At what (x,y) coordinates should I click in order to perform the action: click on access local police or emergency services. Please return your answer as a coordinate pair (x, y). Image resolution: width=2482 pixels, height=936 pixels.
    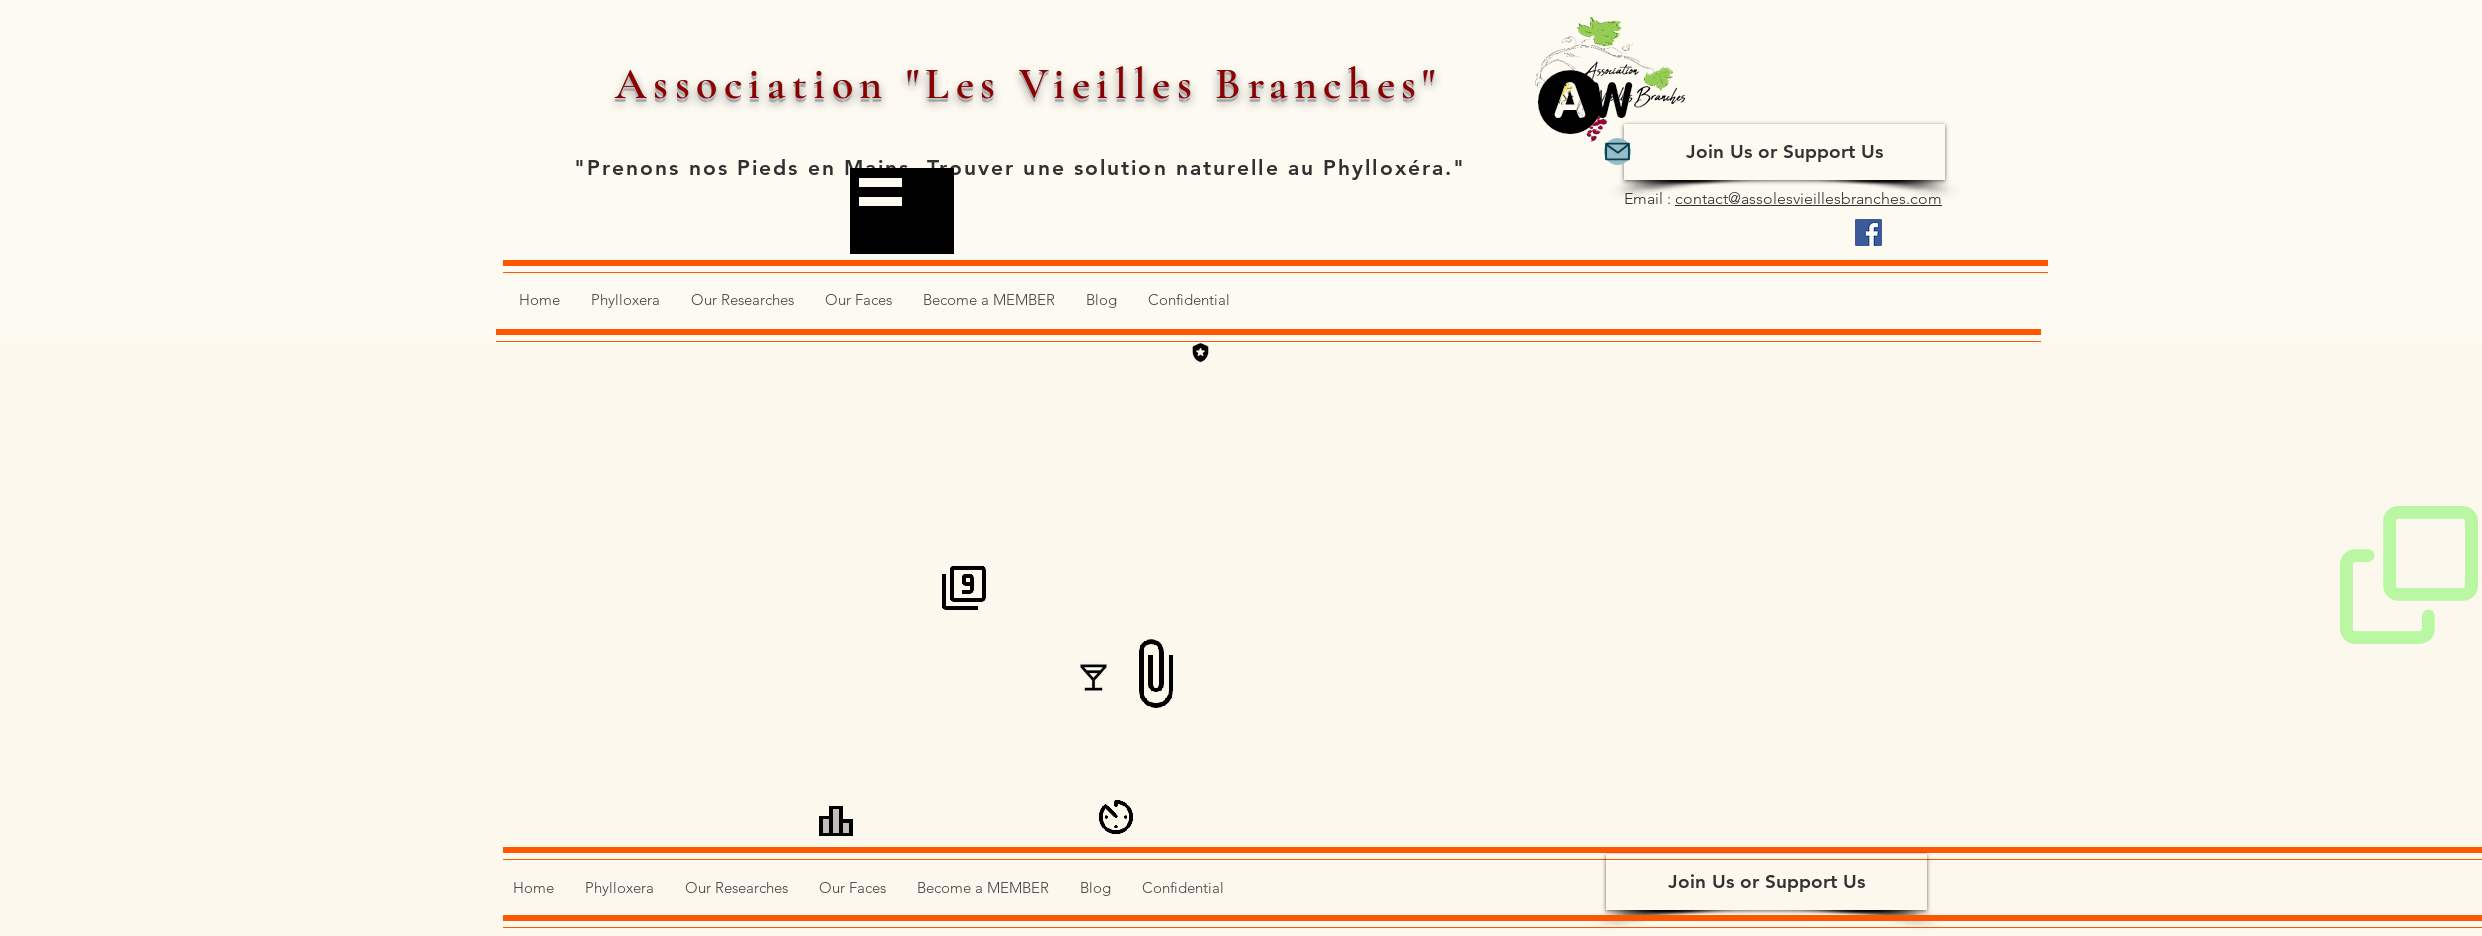
    Looking at the image, I should click on (1200, 352).